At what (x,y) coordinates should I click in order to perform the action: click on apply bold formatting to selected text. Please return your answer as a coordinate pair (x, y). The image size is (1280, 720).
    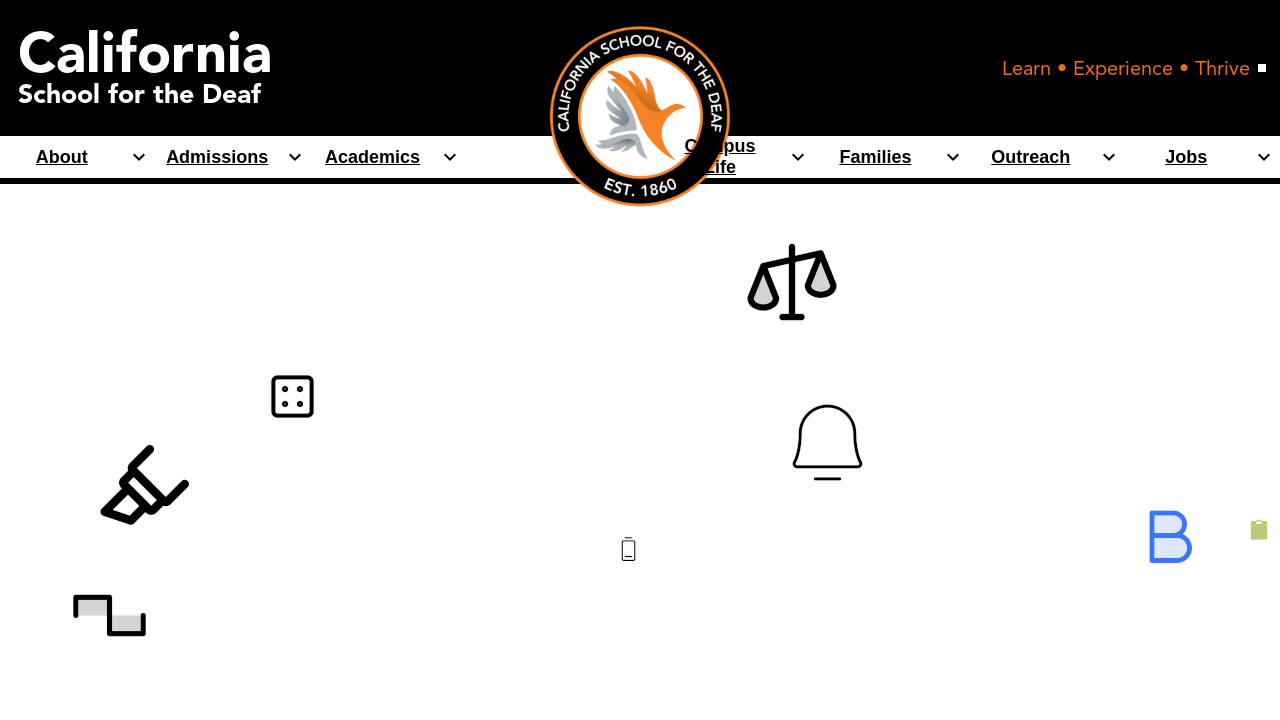
    Looking at the image, I should click on (1167, 538).